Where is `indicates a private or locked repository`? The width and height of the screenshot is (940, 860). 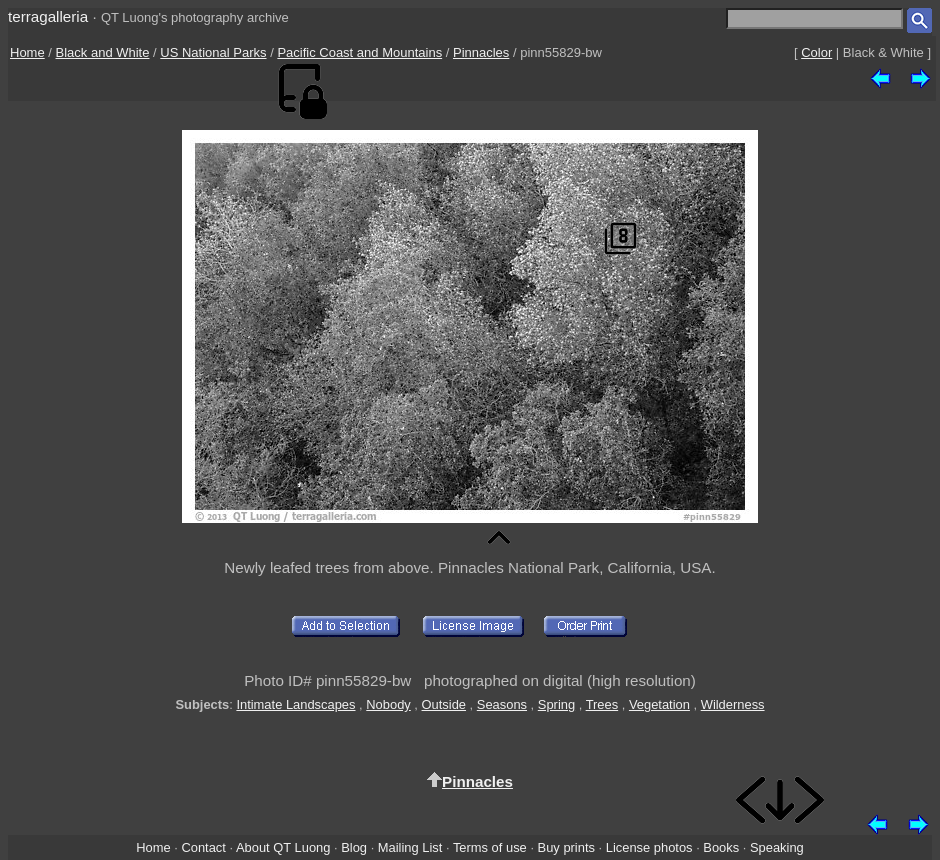 indicates a private or locked repository is located at coordinates (299, 91).